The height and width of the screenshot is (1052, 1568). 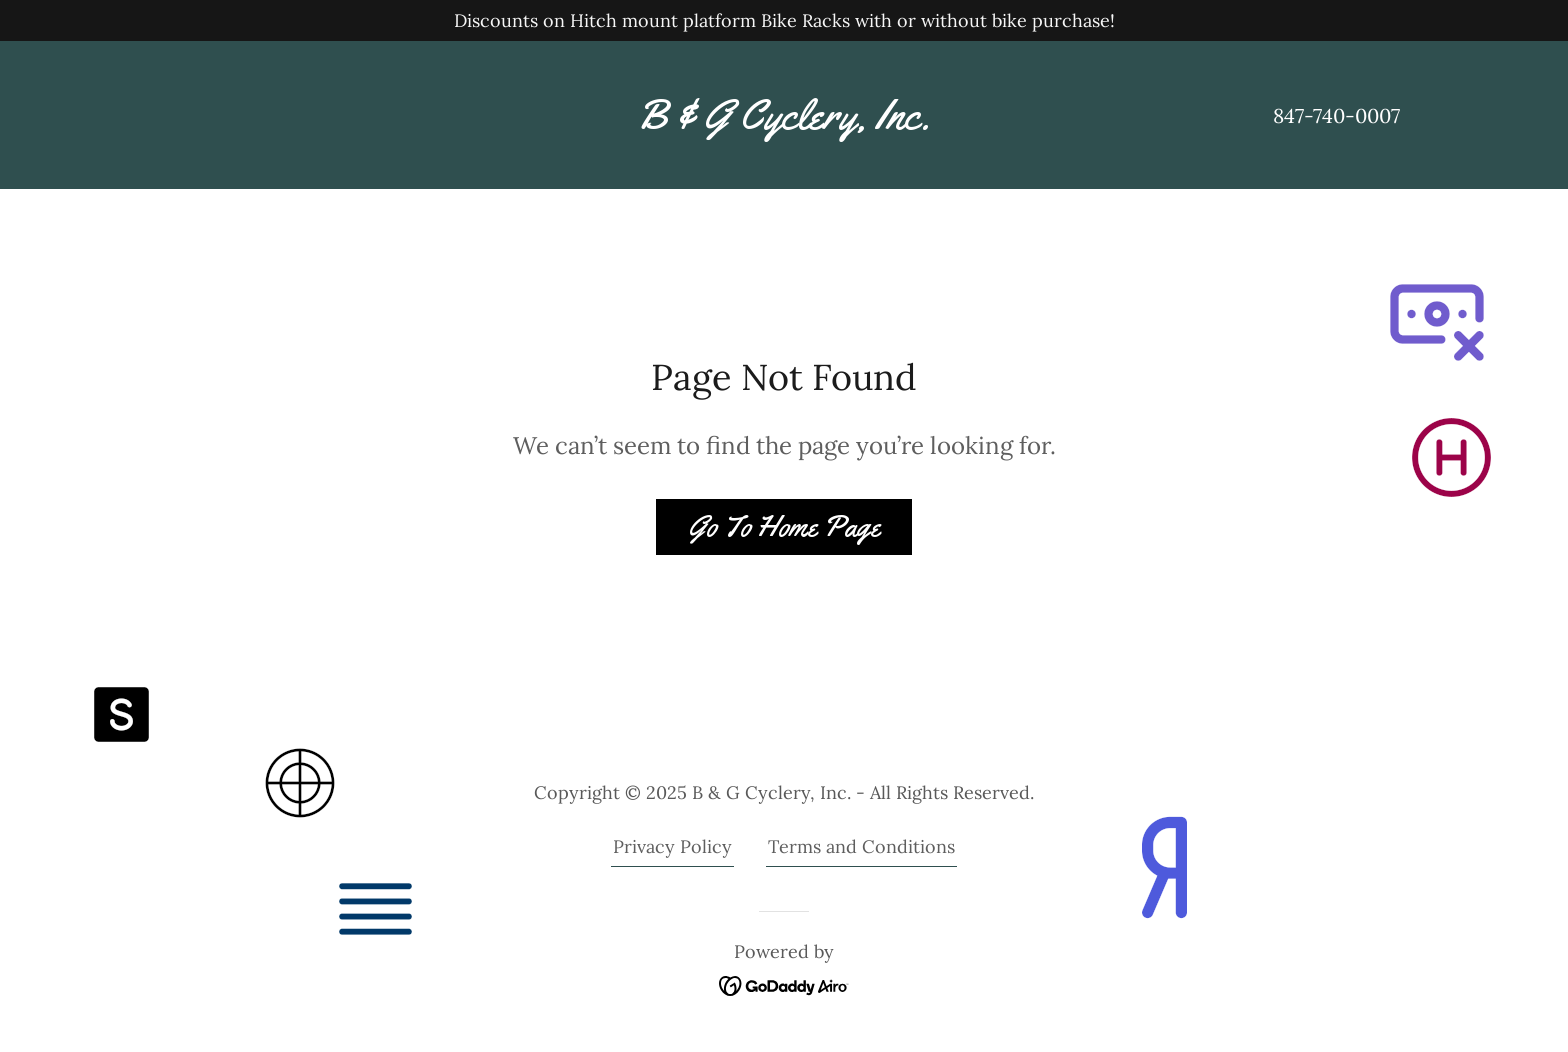 What do you see at coordinates (1164, 867) in the screenshot?
I see `open yandex app or services` at bounding box center [1164, 867].